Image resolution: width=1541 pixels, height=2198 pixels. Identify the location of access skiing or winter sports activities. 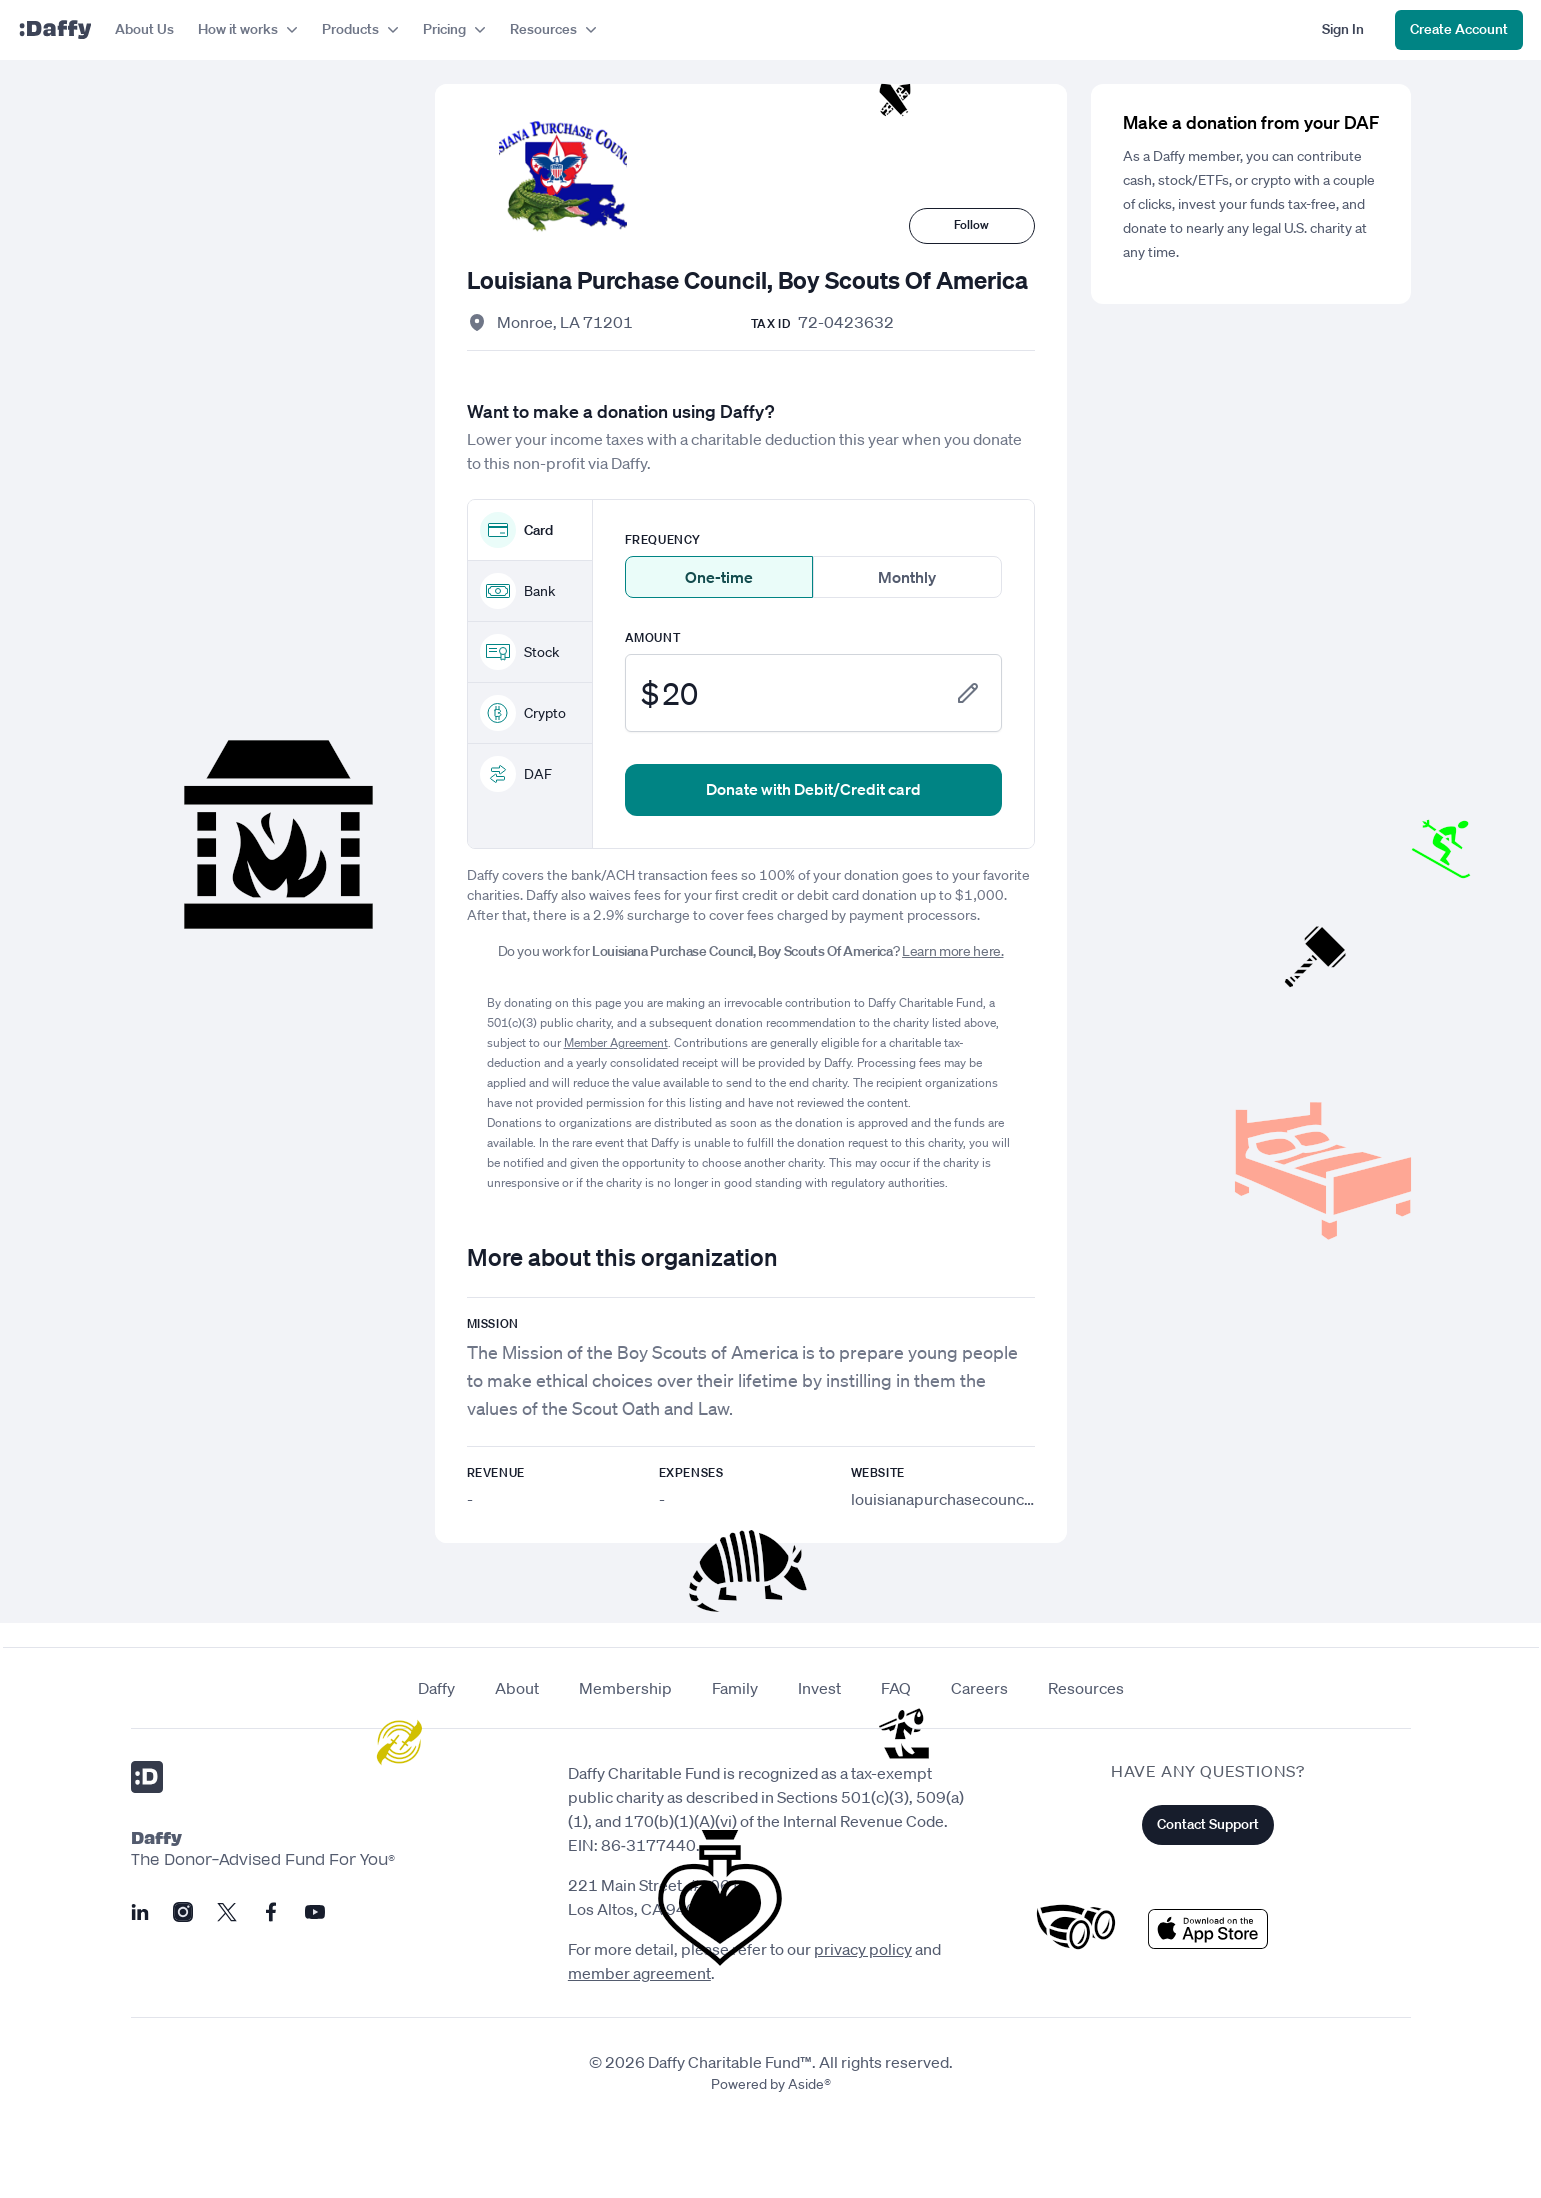
(1441, 849).